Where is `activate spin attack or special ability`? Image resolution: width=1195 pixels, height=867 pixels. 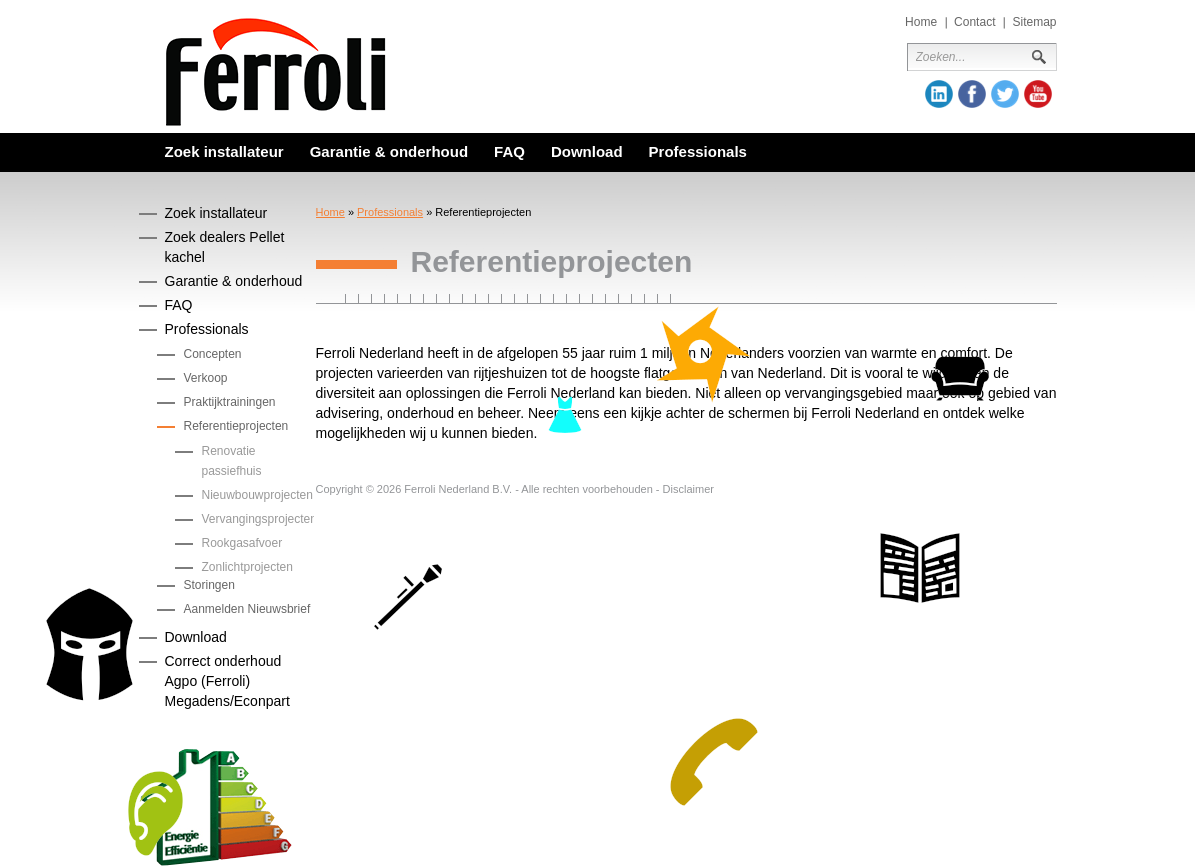
activate spin attack or special ability is located at coordinates (703, 354).